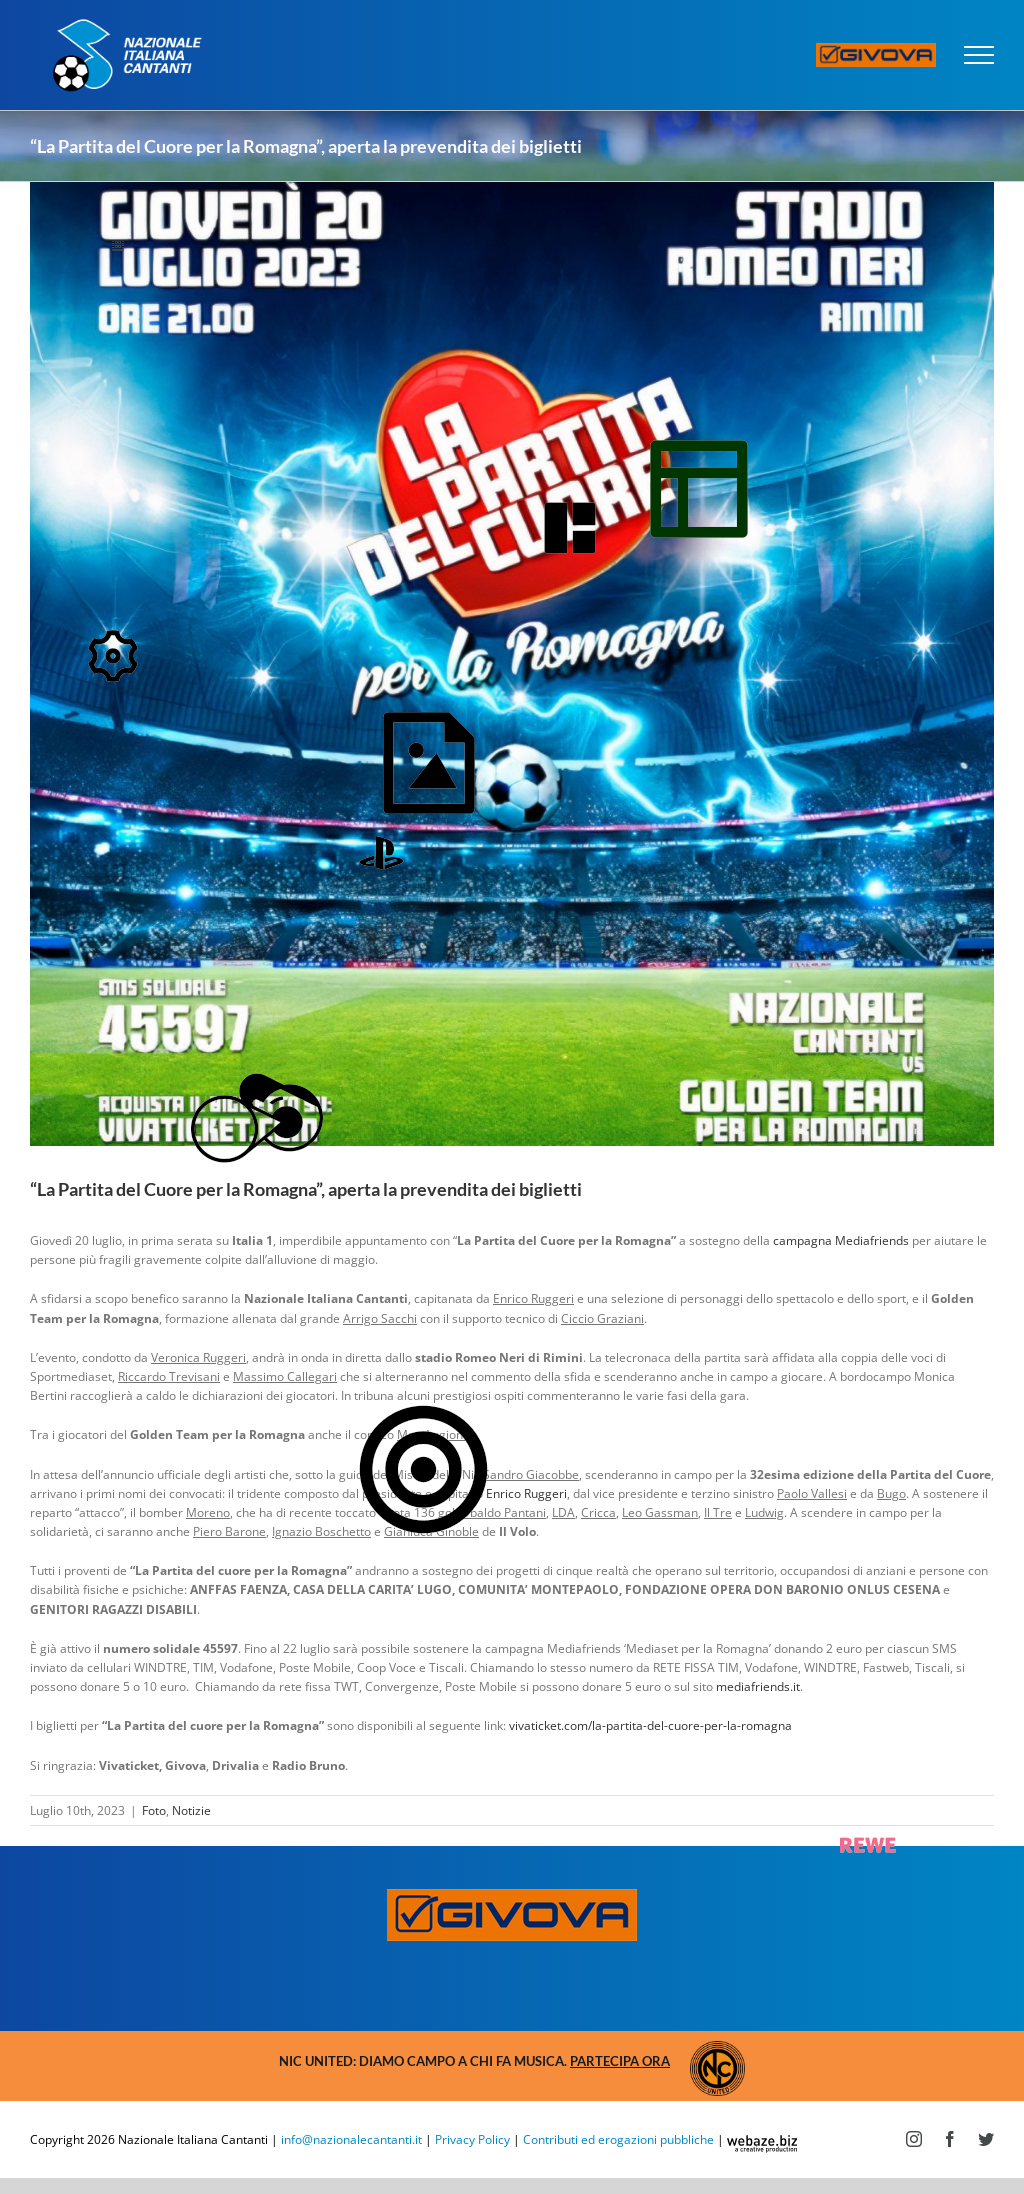  What do you see at coordinates (423, 1469) in the screenshot?
I see `activate focus mode` at bounding box center [423, 1469].